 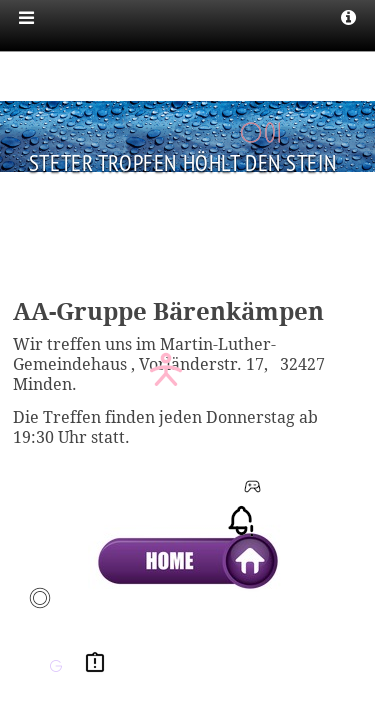 What do you see at coordinates (166, 370) in the screenshot?
I see `view user profile` at bounding box center [166, 370].